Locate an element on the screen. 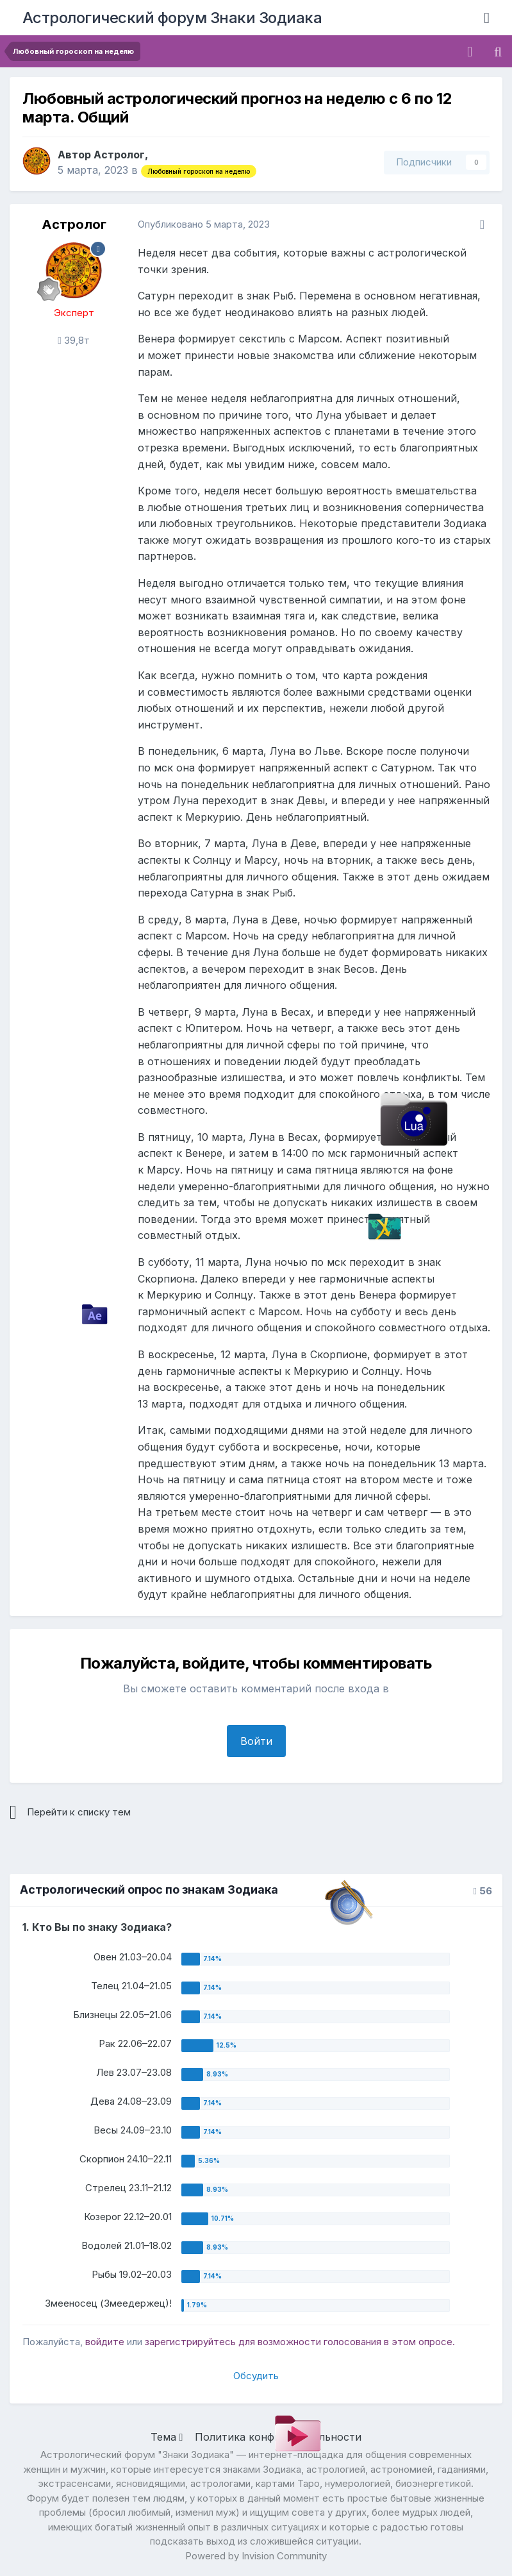 This screenshot has height=2576, width=512. open microsoft stream video folder is located at coordinates (297, 2434).